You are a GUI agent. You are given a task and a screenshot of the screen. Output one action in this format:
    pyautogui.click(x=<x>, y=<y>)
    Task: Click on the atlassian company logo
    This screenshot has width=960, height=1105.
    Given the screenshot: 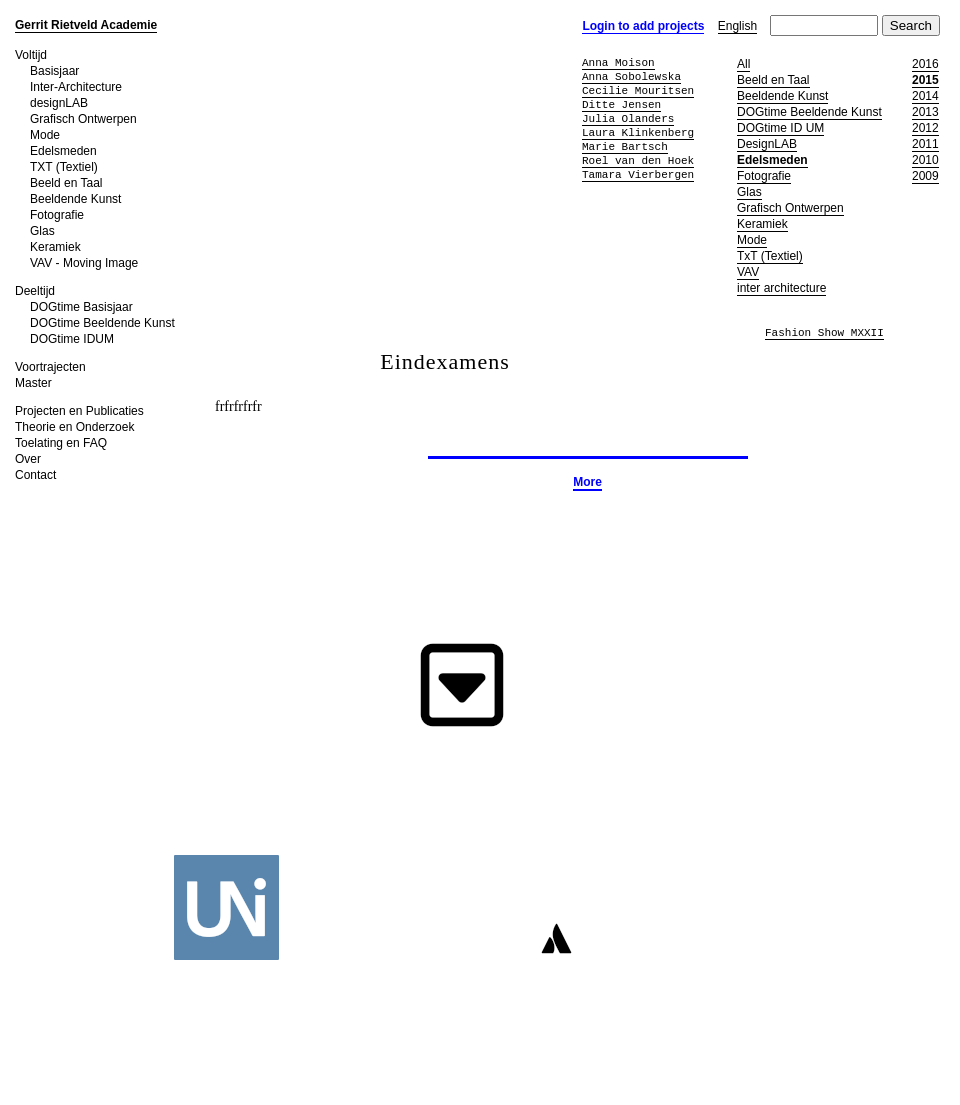 What is the action you would take?
    pyautogui.click(x=556, y=938)
    